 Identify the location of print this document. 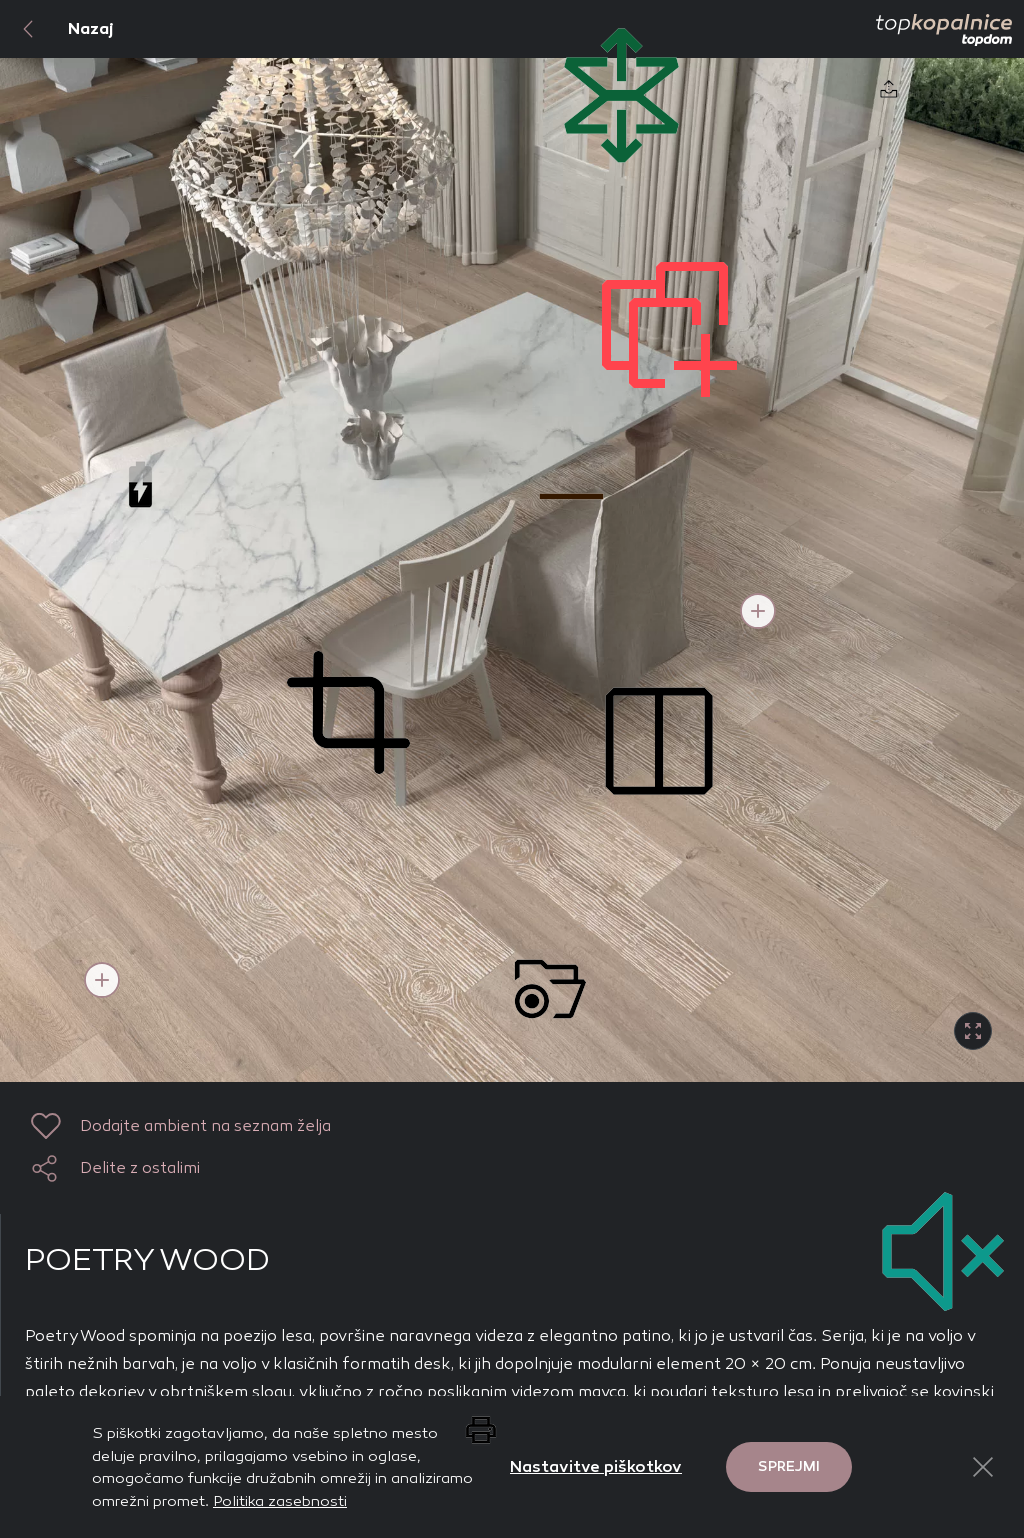
(481, 1430).